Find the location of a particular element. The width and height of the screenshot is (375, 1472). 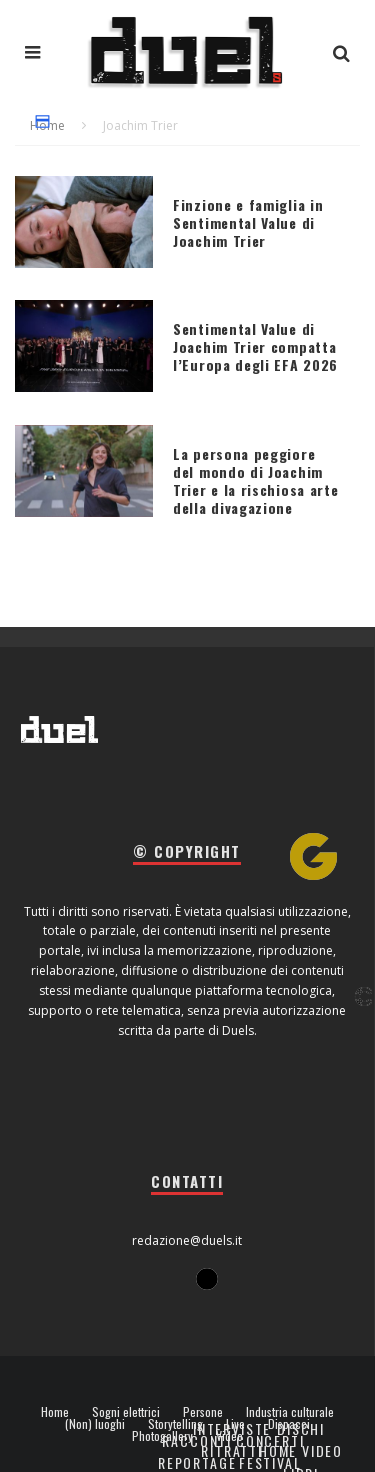

link to Contentful CMS platform is located at coordinates (363, 996).